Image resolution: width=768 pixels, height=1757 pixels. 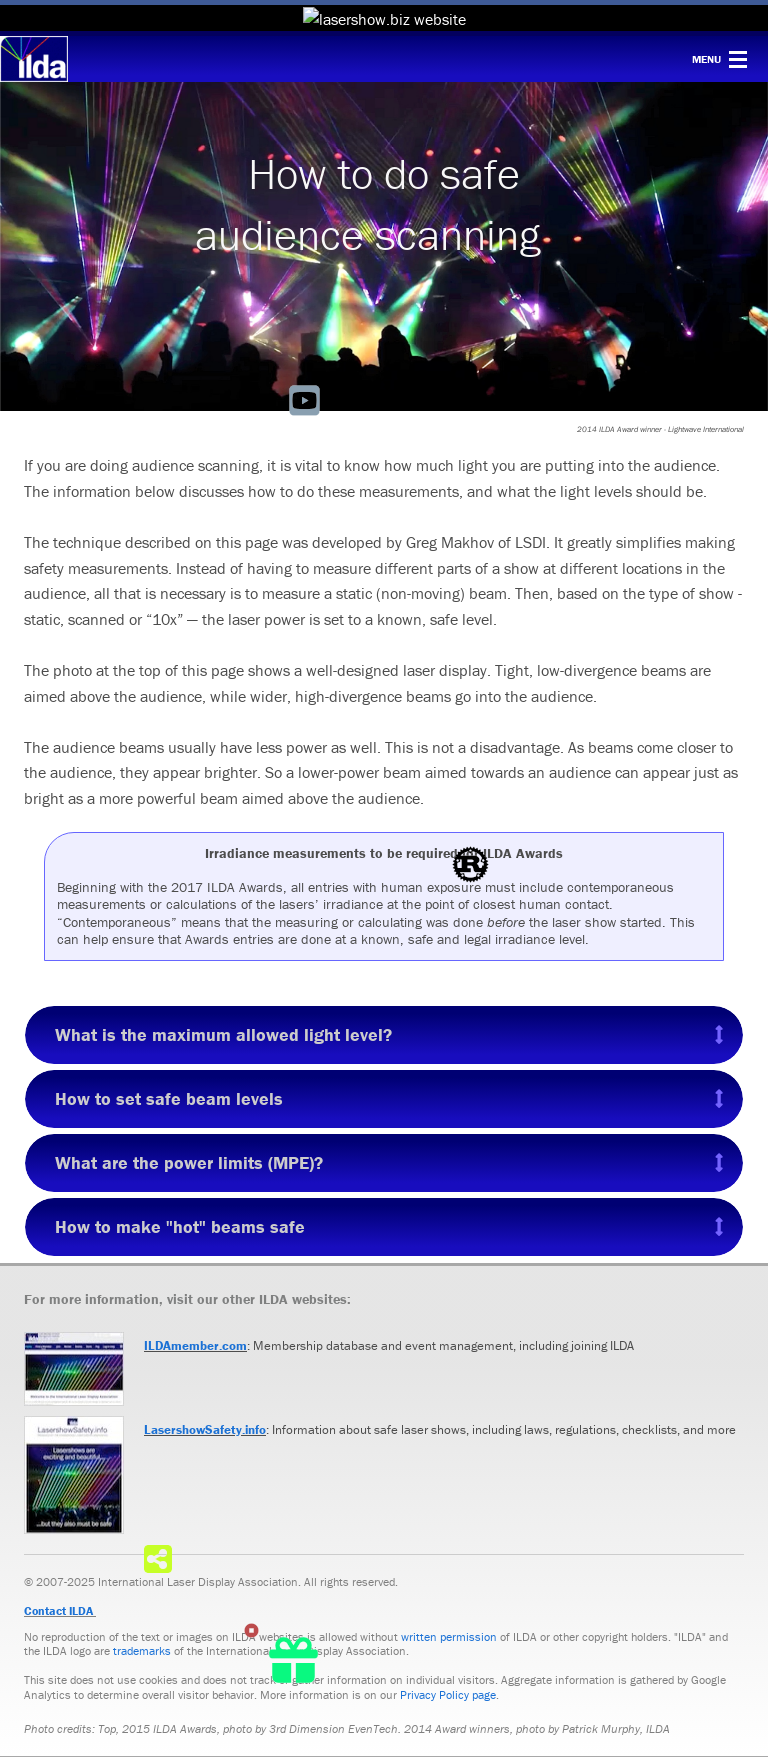 I want to click on share content to social media or other apps, so click(x=158, y=1559).